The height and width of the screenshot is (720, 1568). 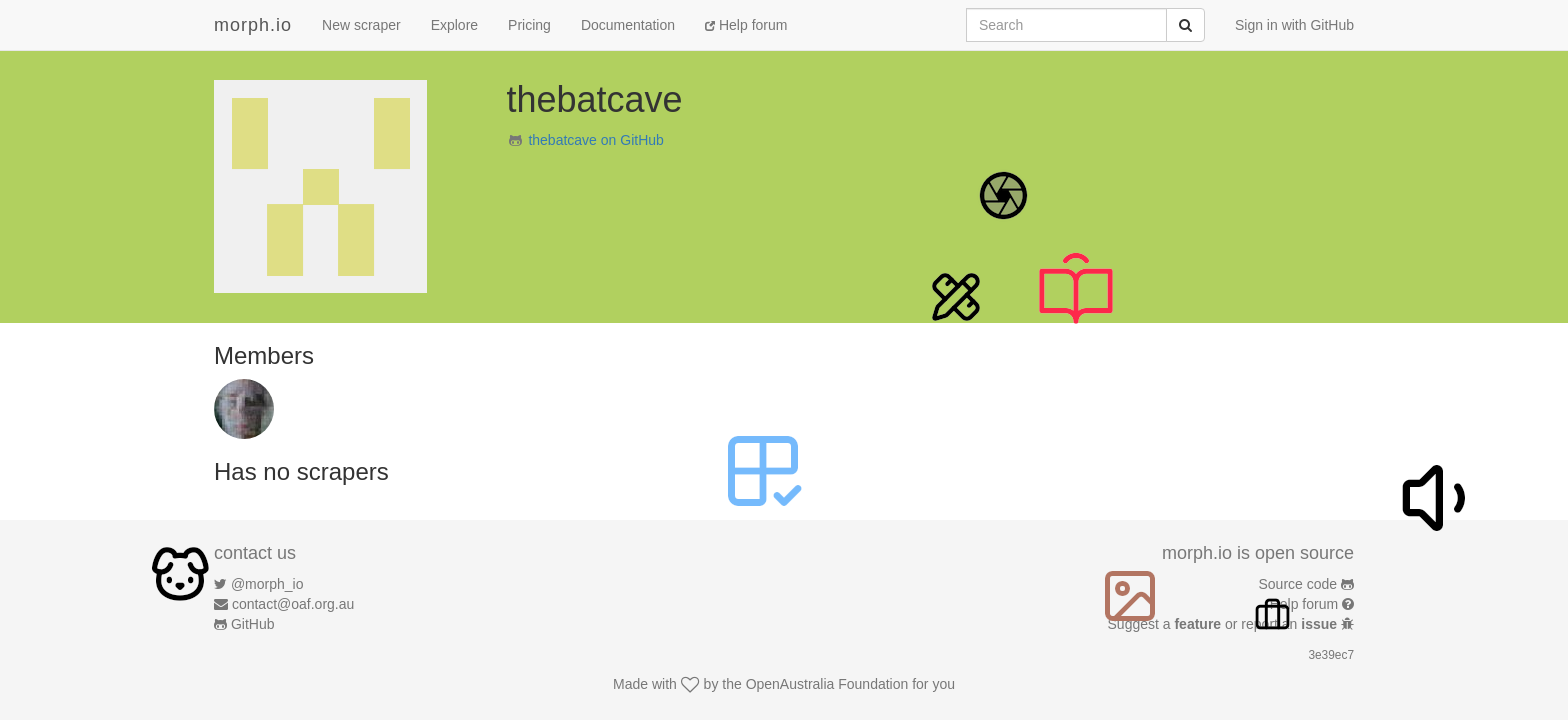 What do you see at coordinates (1443, 498) in the screenshot?
I see `adjust audio volume to low level` at bounding box center [1443, 498].